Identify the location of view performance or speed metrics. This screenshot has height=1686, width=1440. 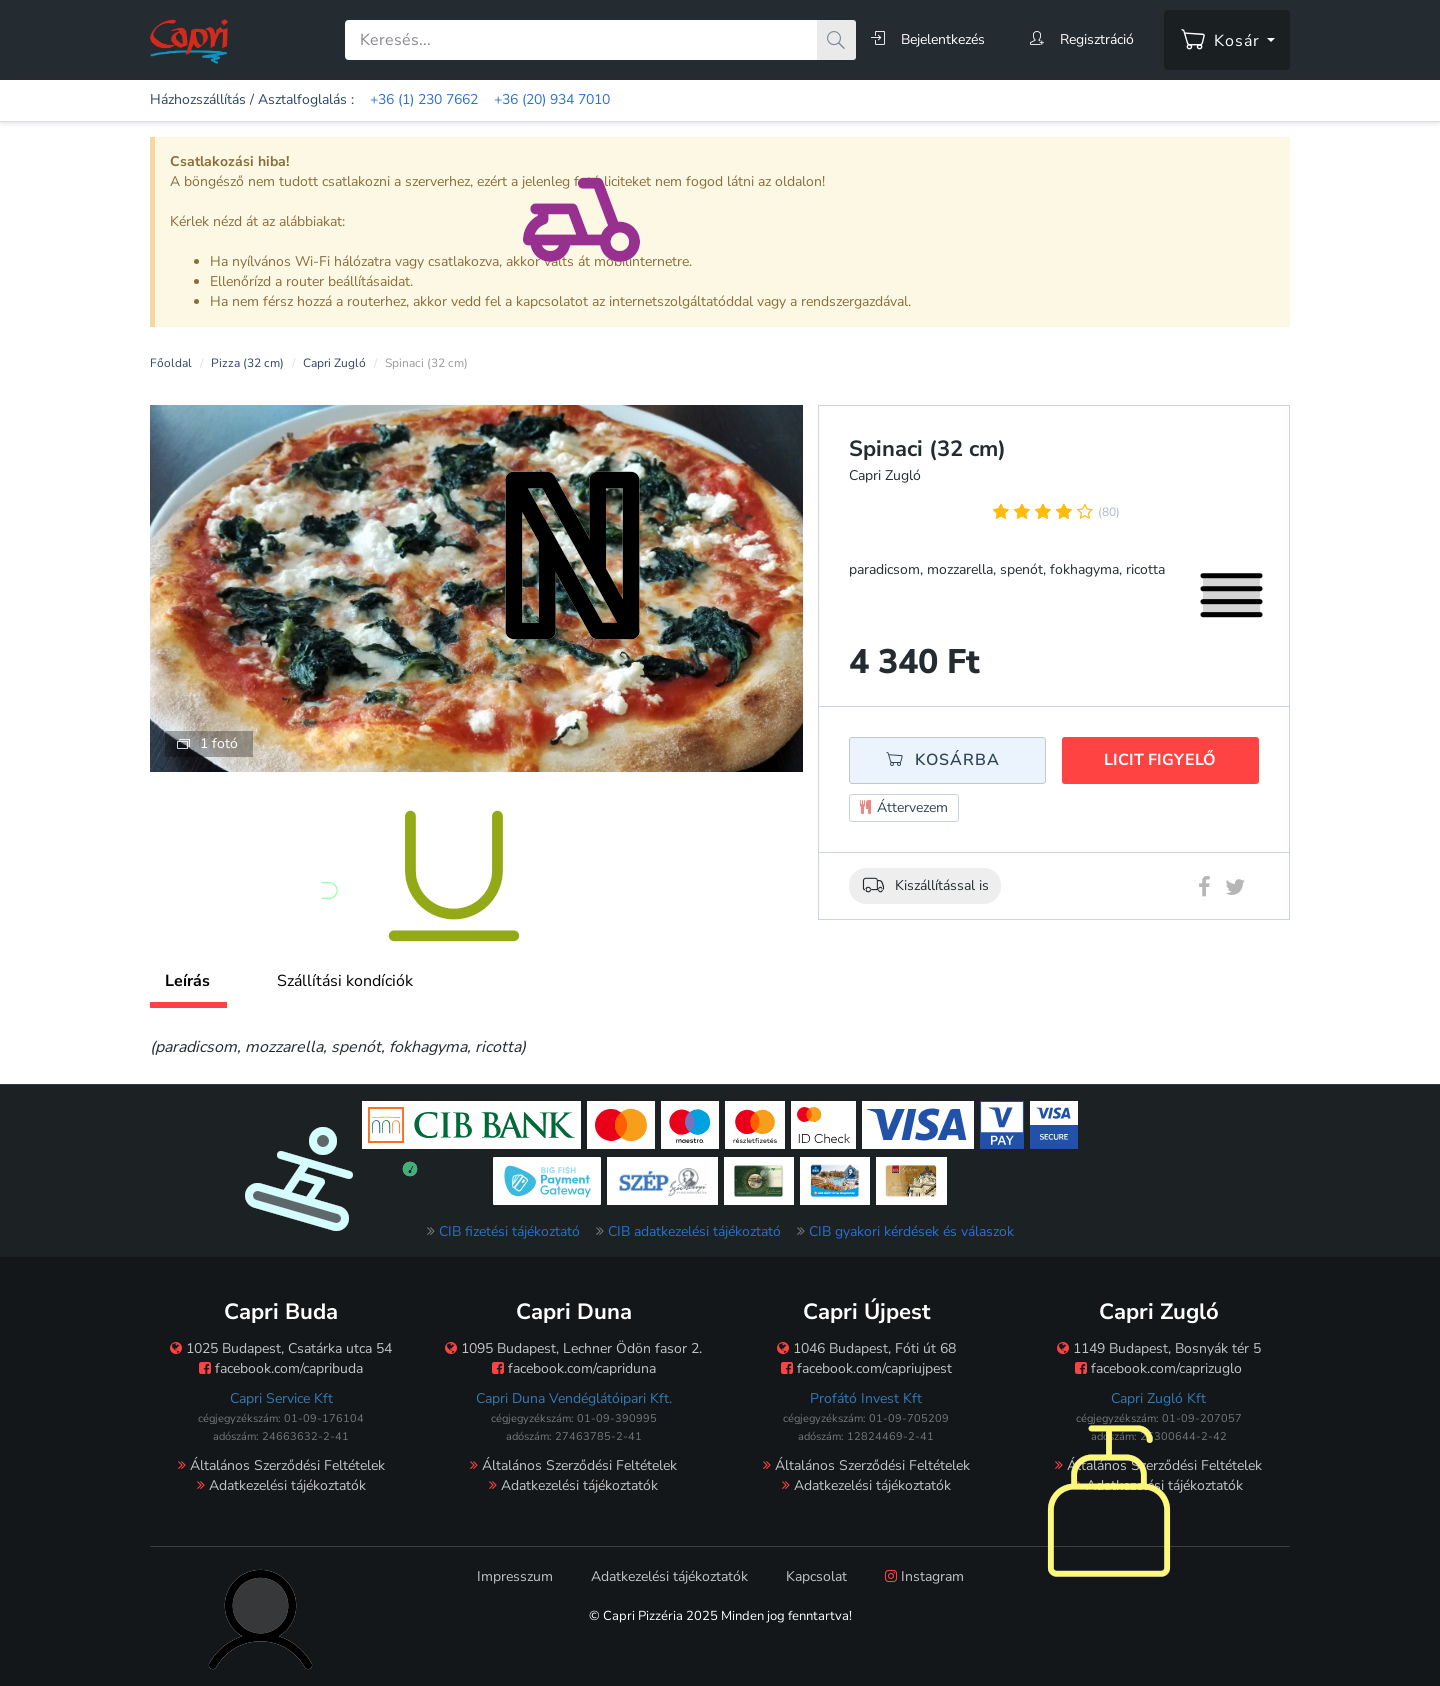
(410, 1169).